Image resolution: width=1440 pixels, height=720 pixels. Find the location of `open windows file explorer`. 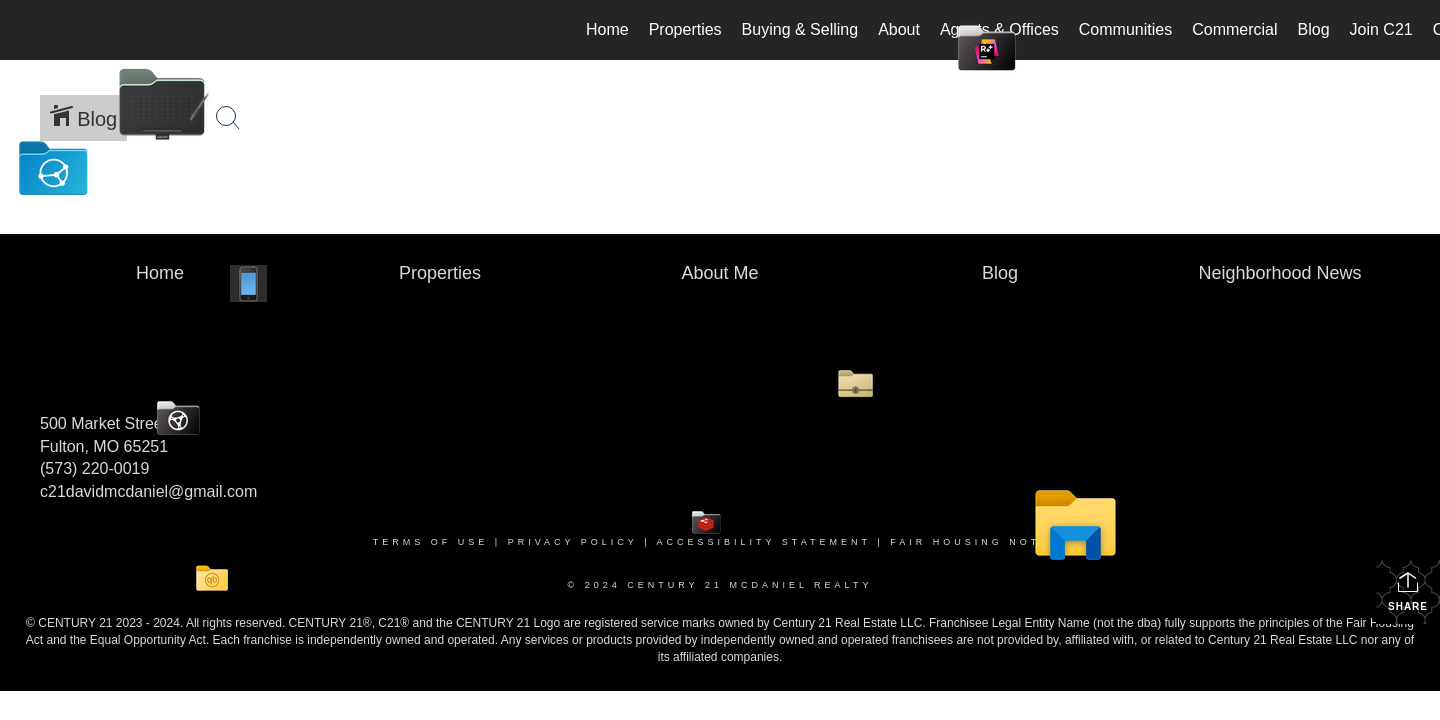

open windows file explorer is located at coordinates (1075, 523).